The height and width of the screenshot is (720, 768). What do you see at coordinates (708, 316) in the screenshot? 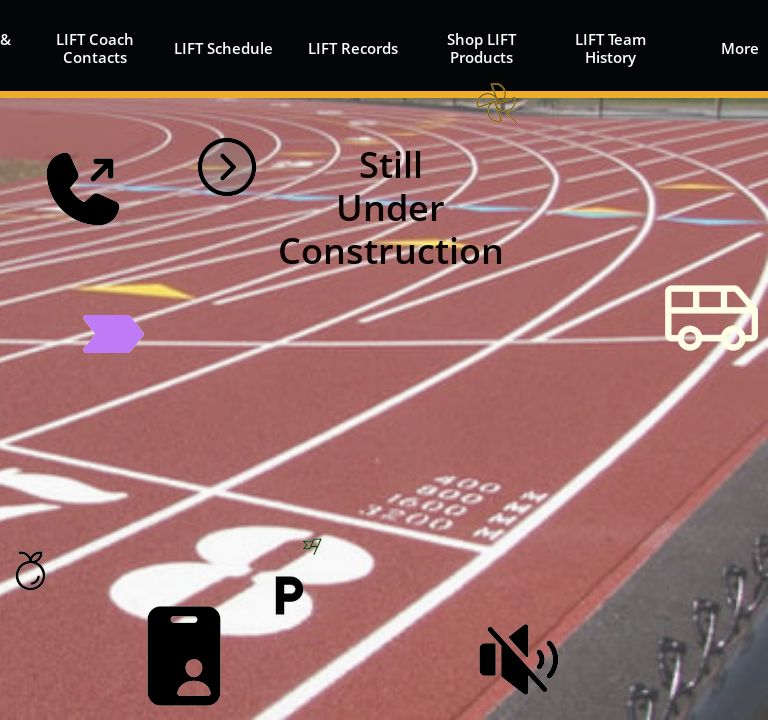
I see `track delivery or shipping status` at bounding box center [708, 316].